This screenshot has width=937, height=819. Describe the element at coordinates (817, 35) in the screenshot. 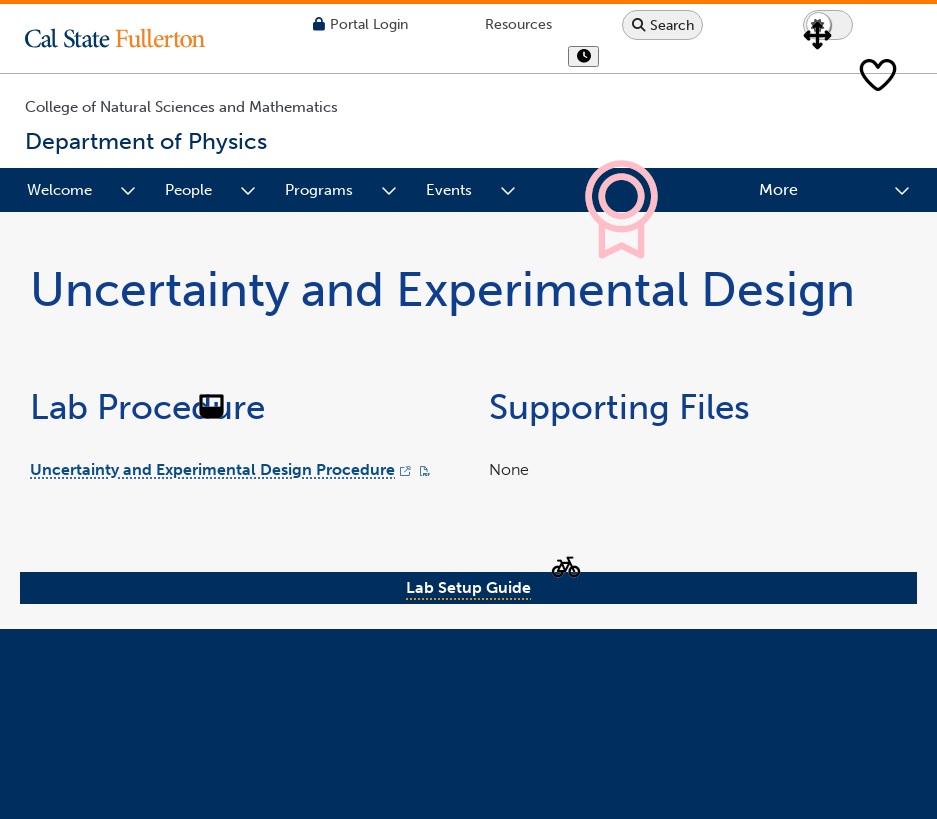

I see `move or reposition an element` at that location.